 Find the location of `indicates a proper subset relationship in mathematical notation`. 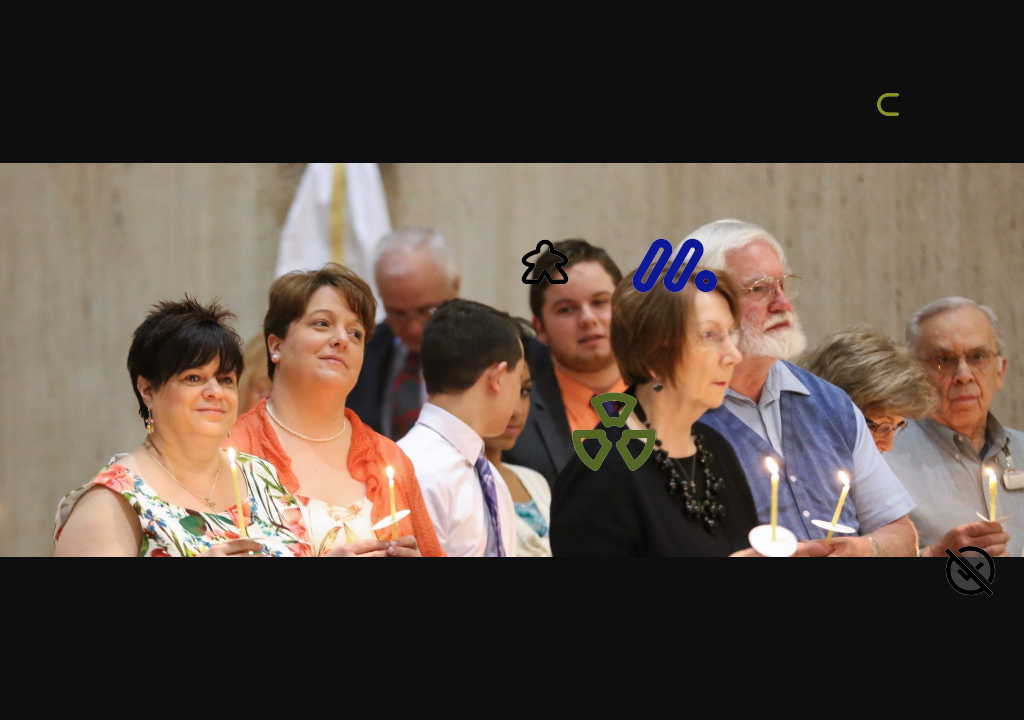

indicates a proper subset relationship in mathematical notation is located at coordinates (888, 104).